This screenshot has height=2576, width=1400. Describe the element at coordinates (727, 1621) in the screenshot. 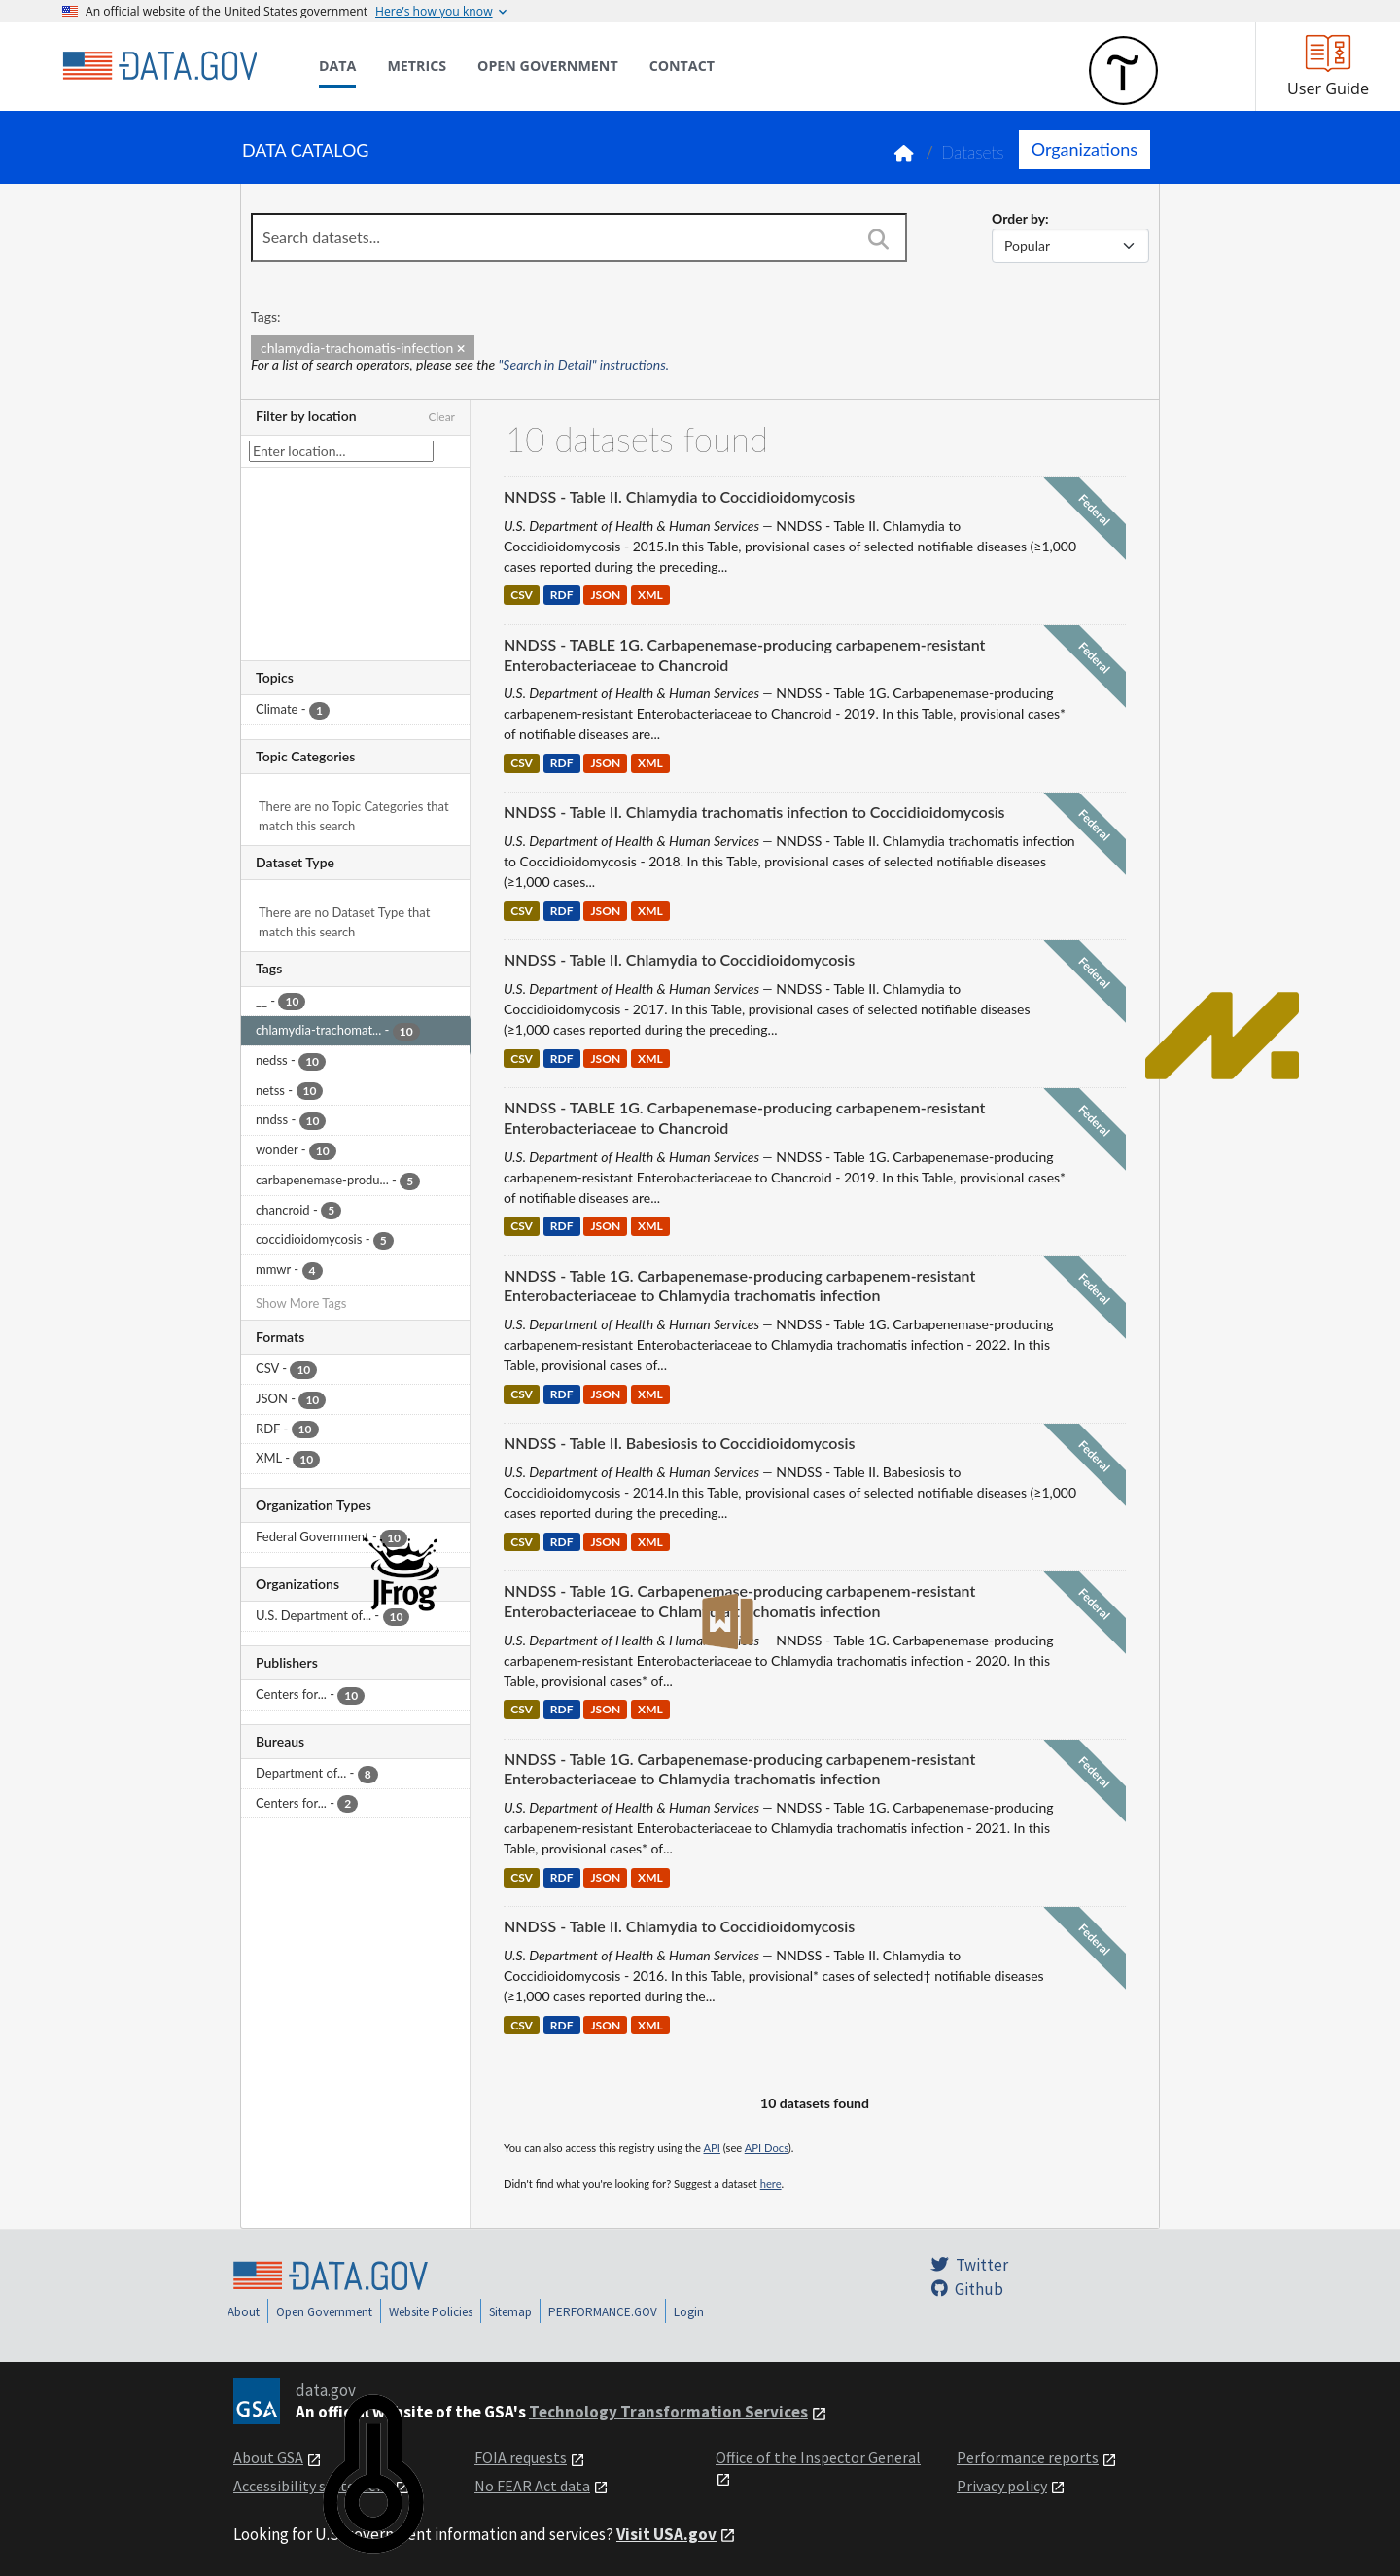

I see `open a Microsoft Word document` at that location.